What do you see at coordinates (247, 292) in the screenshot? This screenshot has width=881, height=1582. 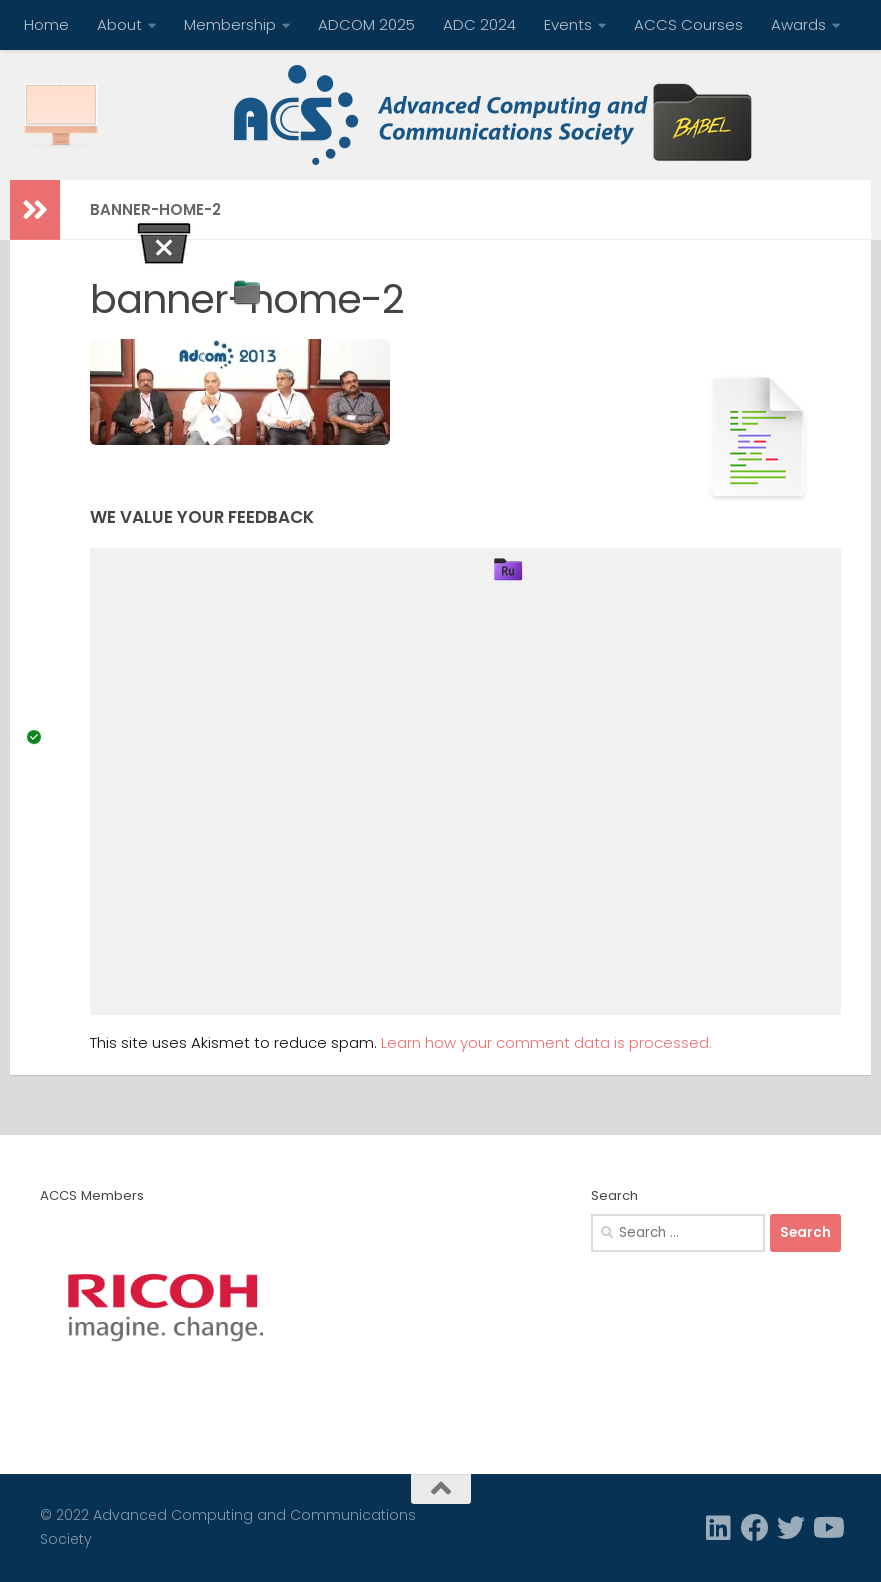 I see `open a folder or directory` at bounding box center [247, 292].